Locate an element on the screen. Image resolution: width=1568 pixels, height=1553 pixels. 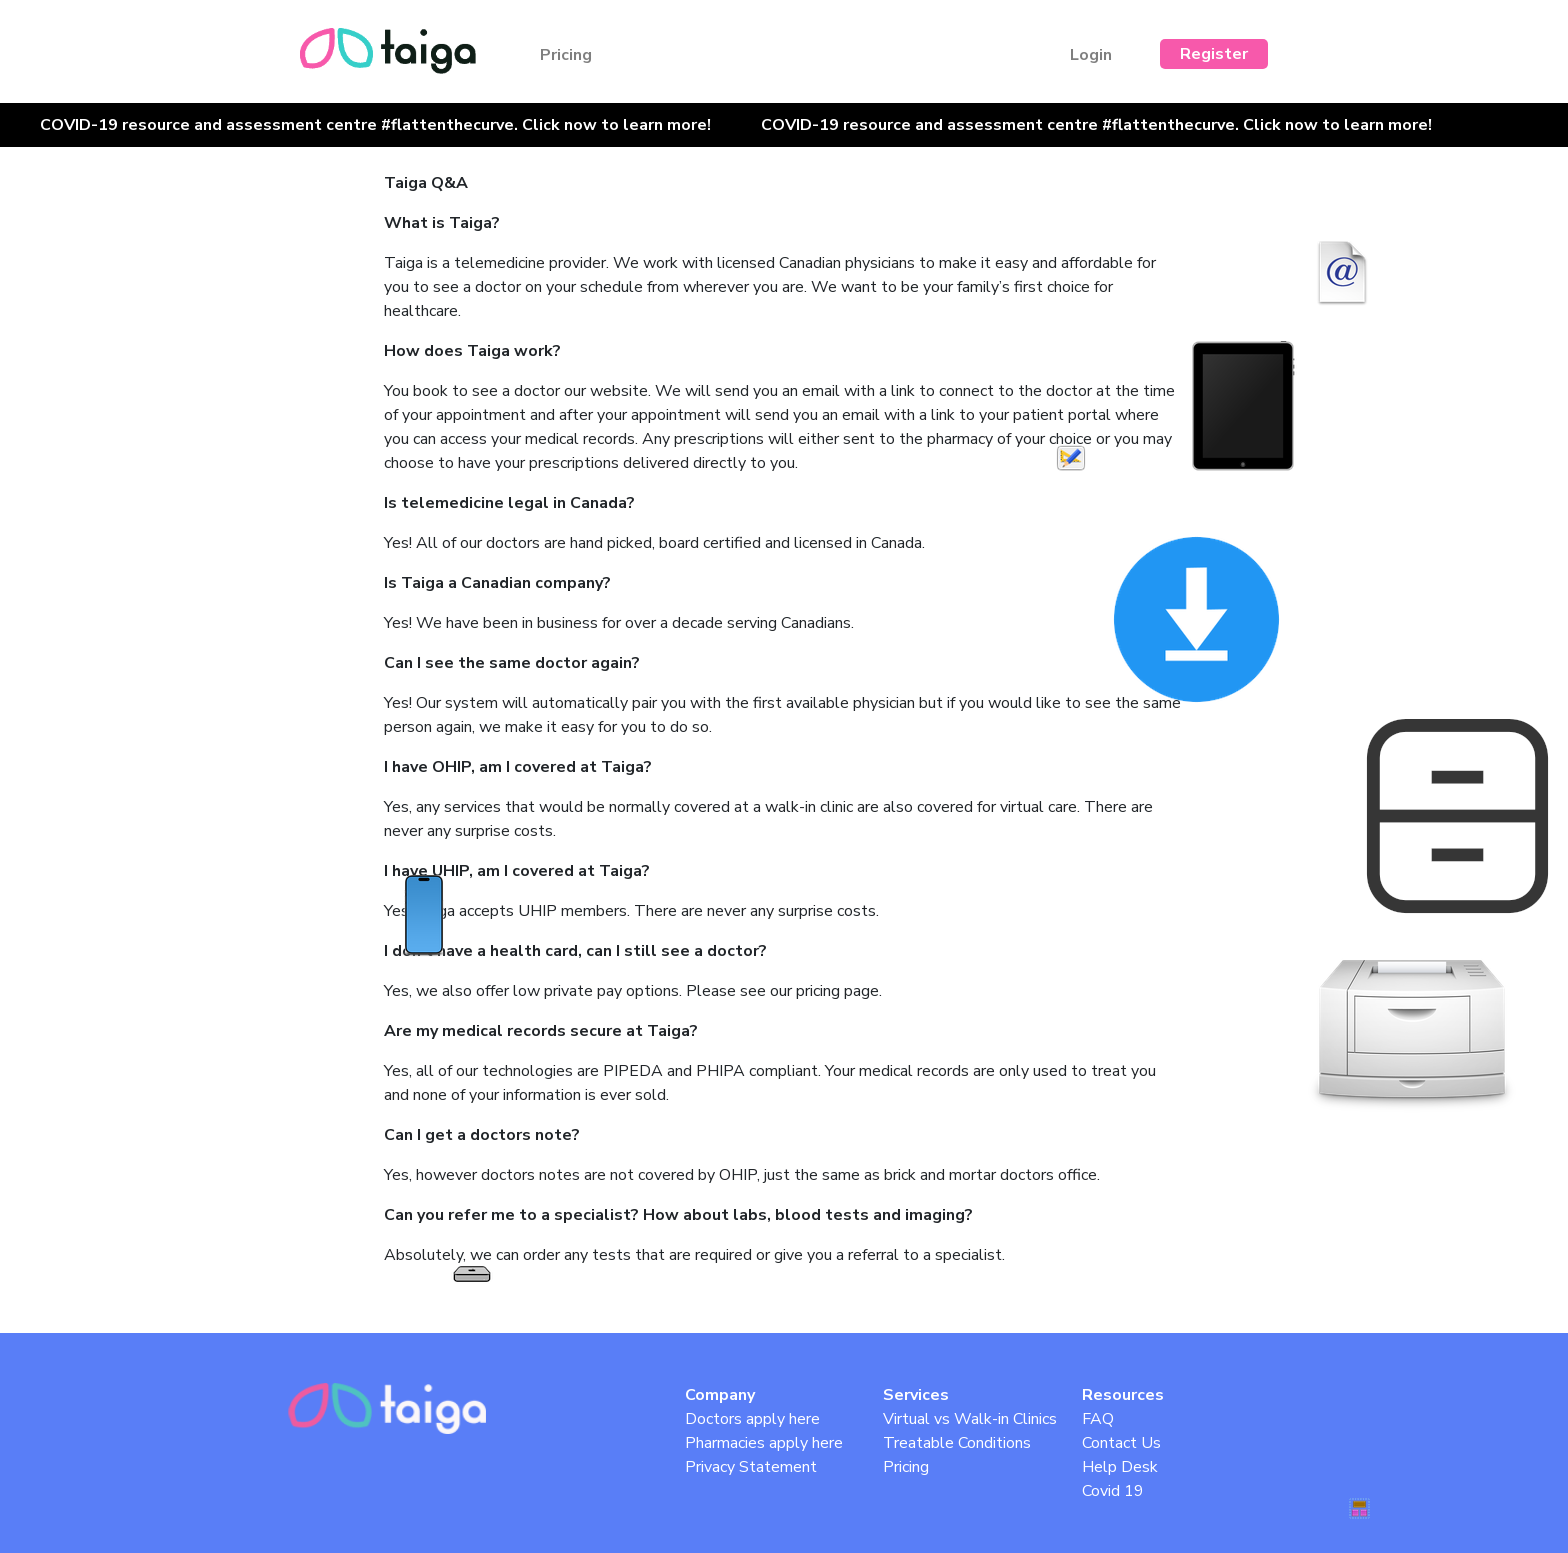
access your saved web bookmarks is located at coordinates (1342, 273).